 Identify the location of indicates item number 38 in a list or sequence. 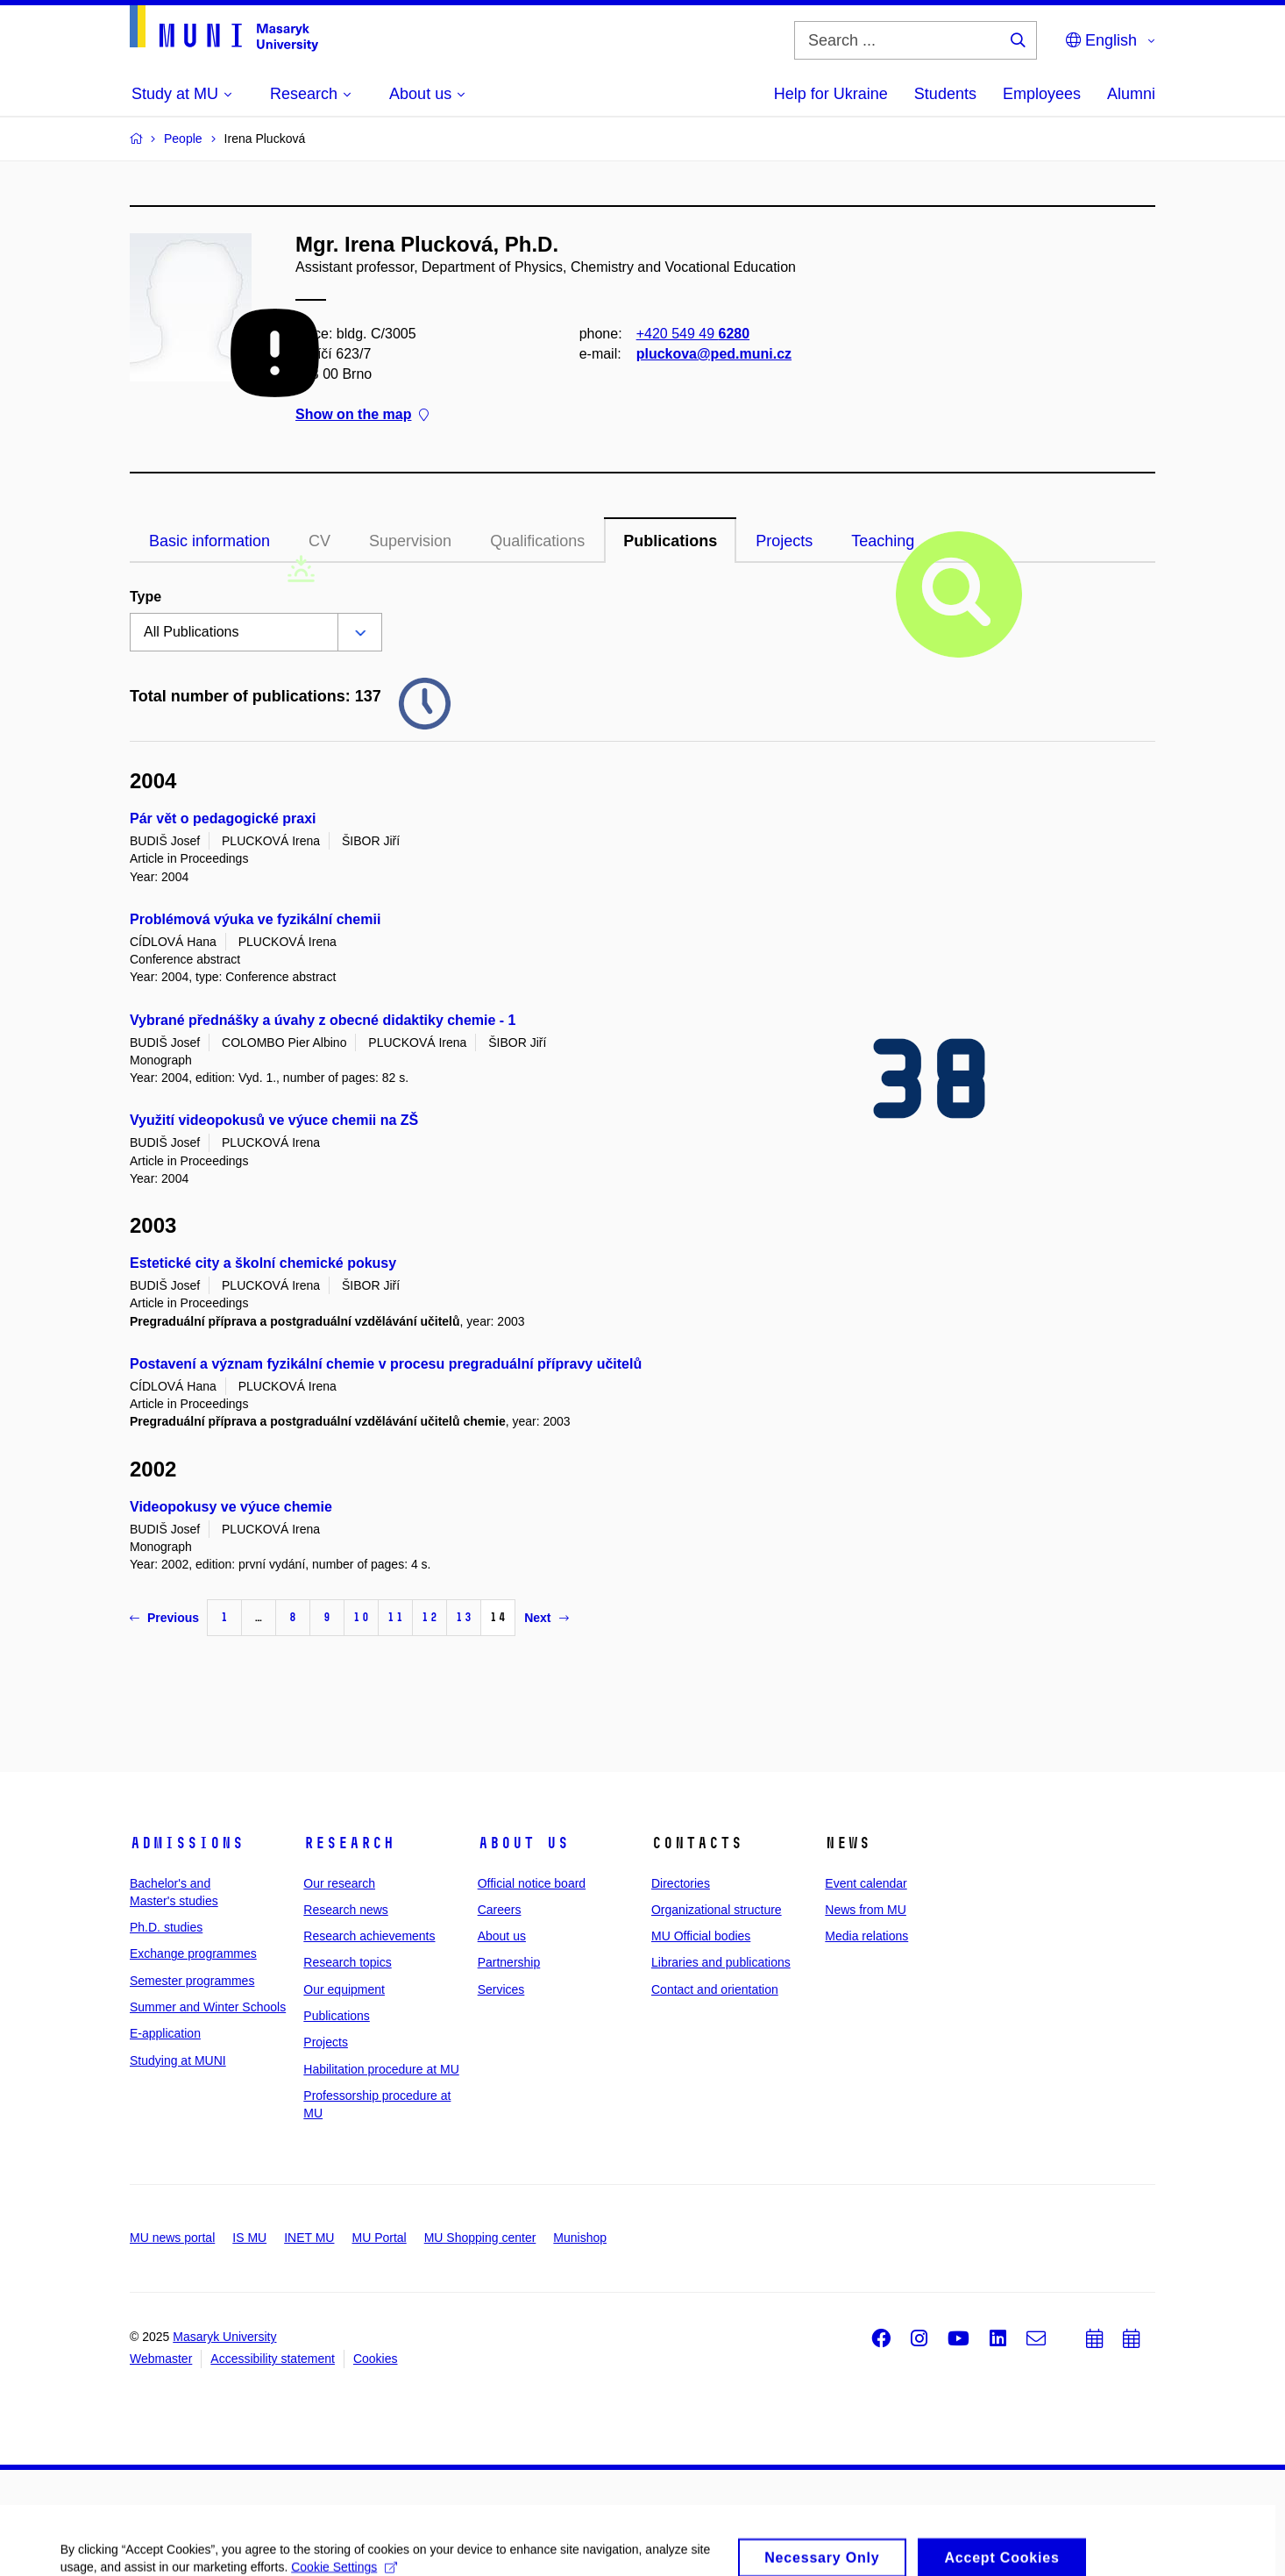
(929, 1078).